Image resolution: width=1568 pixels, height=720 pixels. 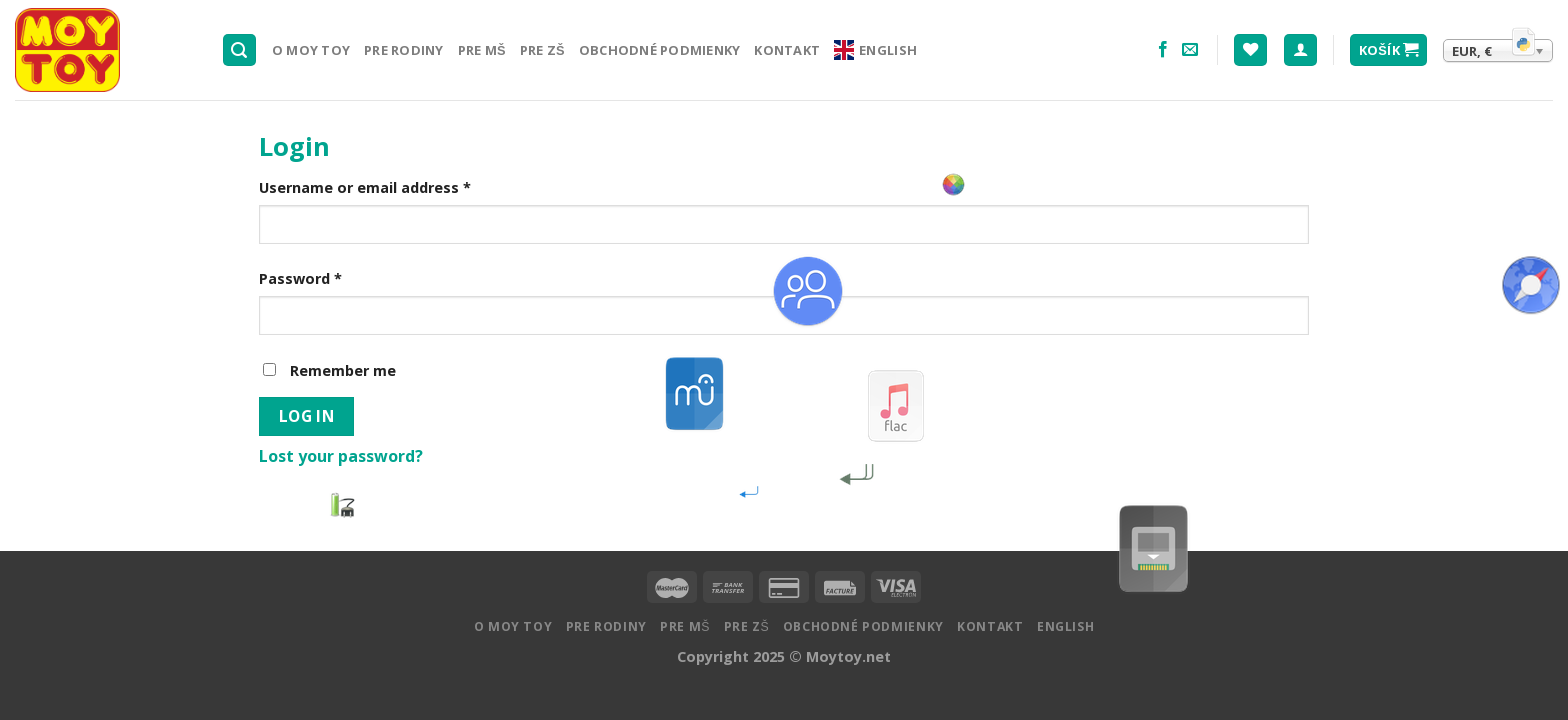 I want to click on manage user accounts and preferences, so click(x=808, y=291).